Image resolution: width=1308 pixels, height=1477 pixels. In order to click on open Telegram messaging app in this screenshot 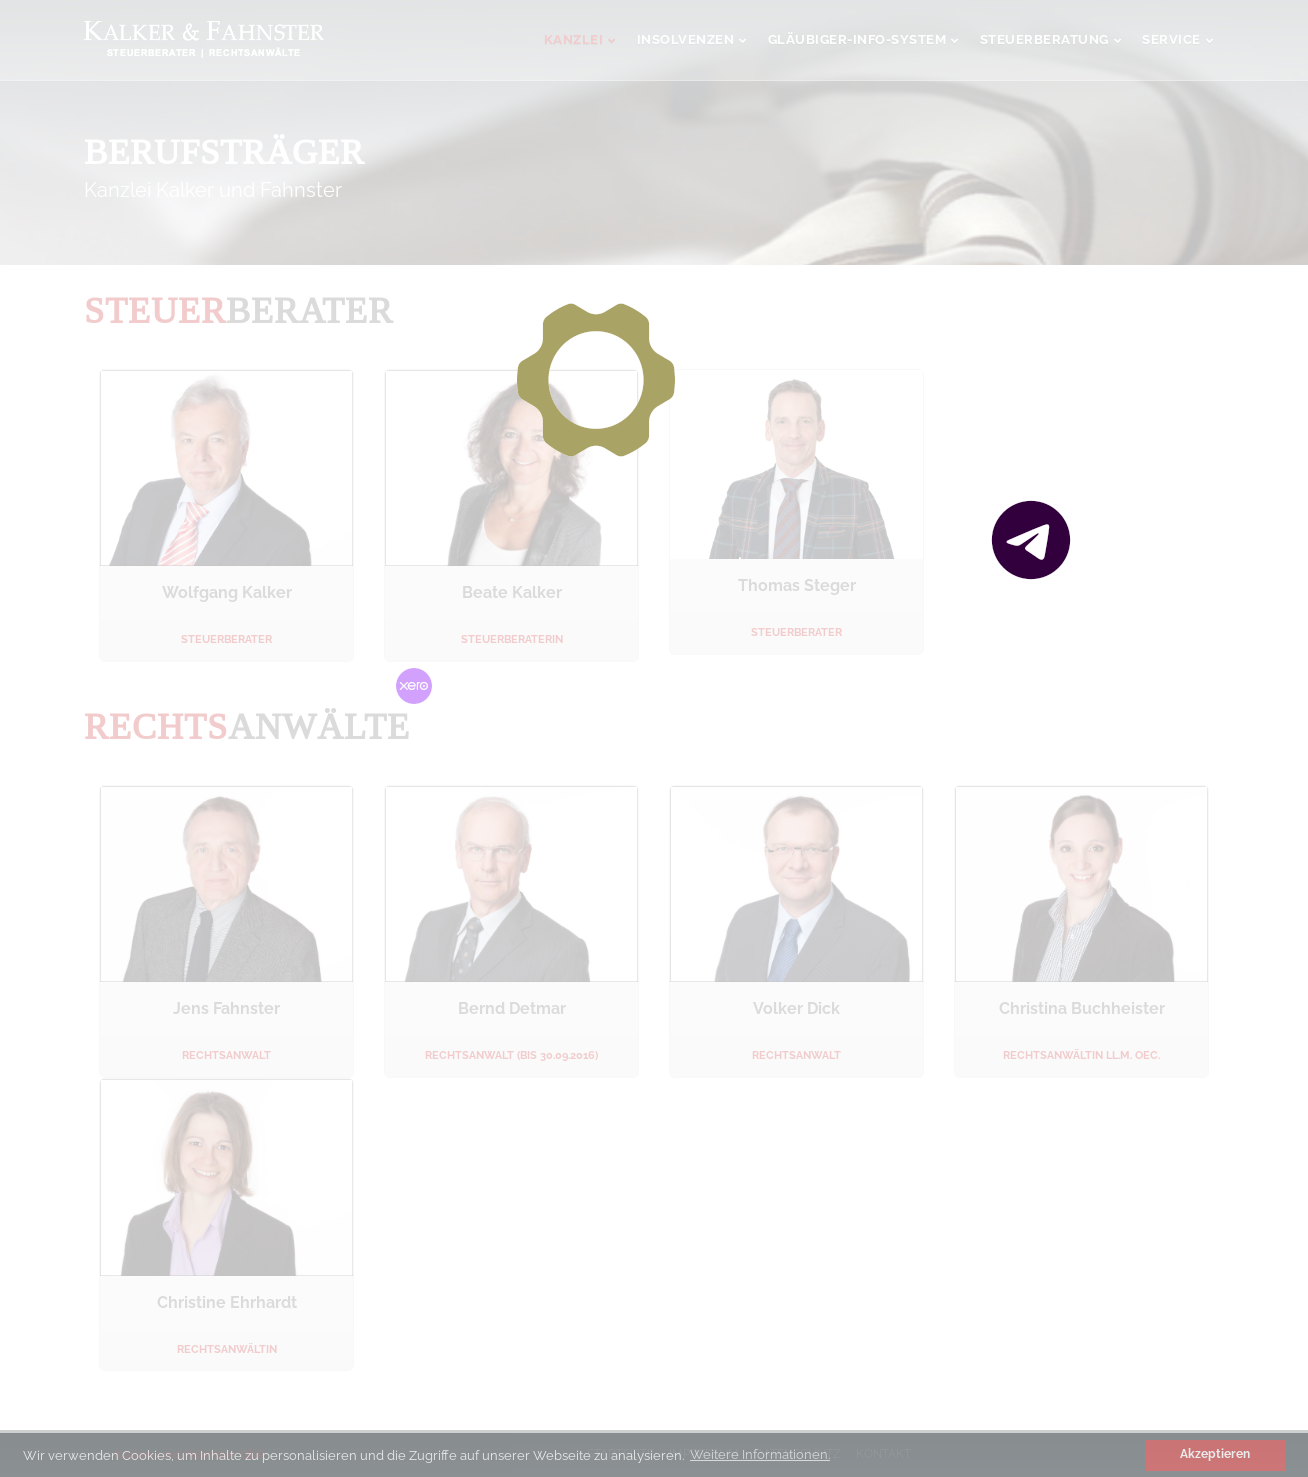, I will do `click(1031, 540)`.